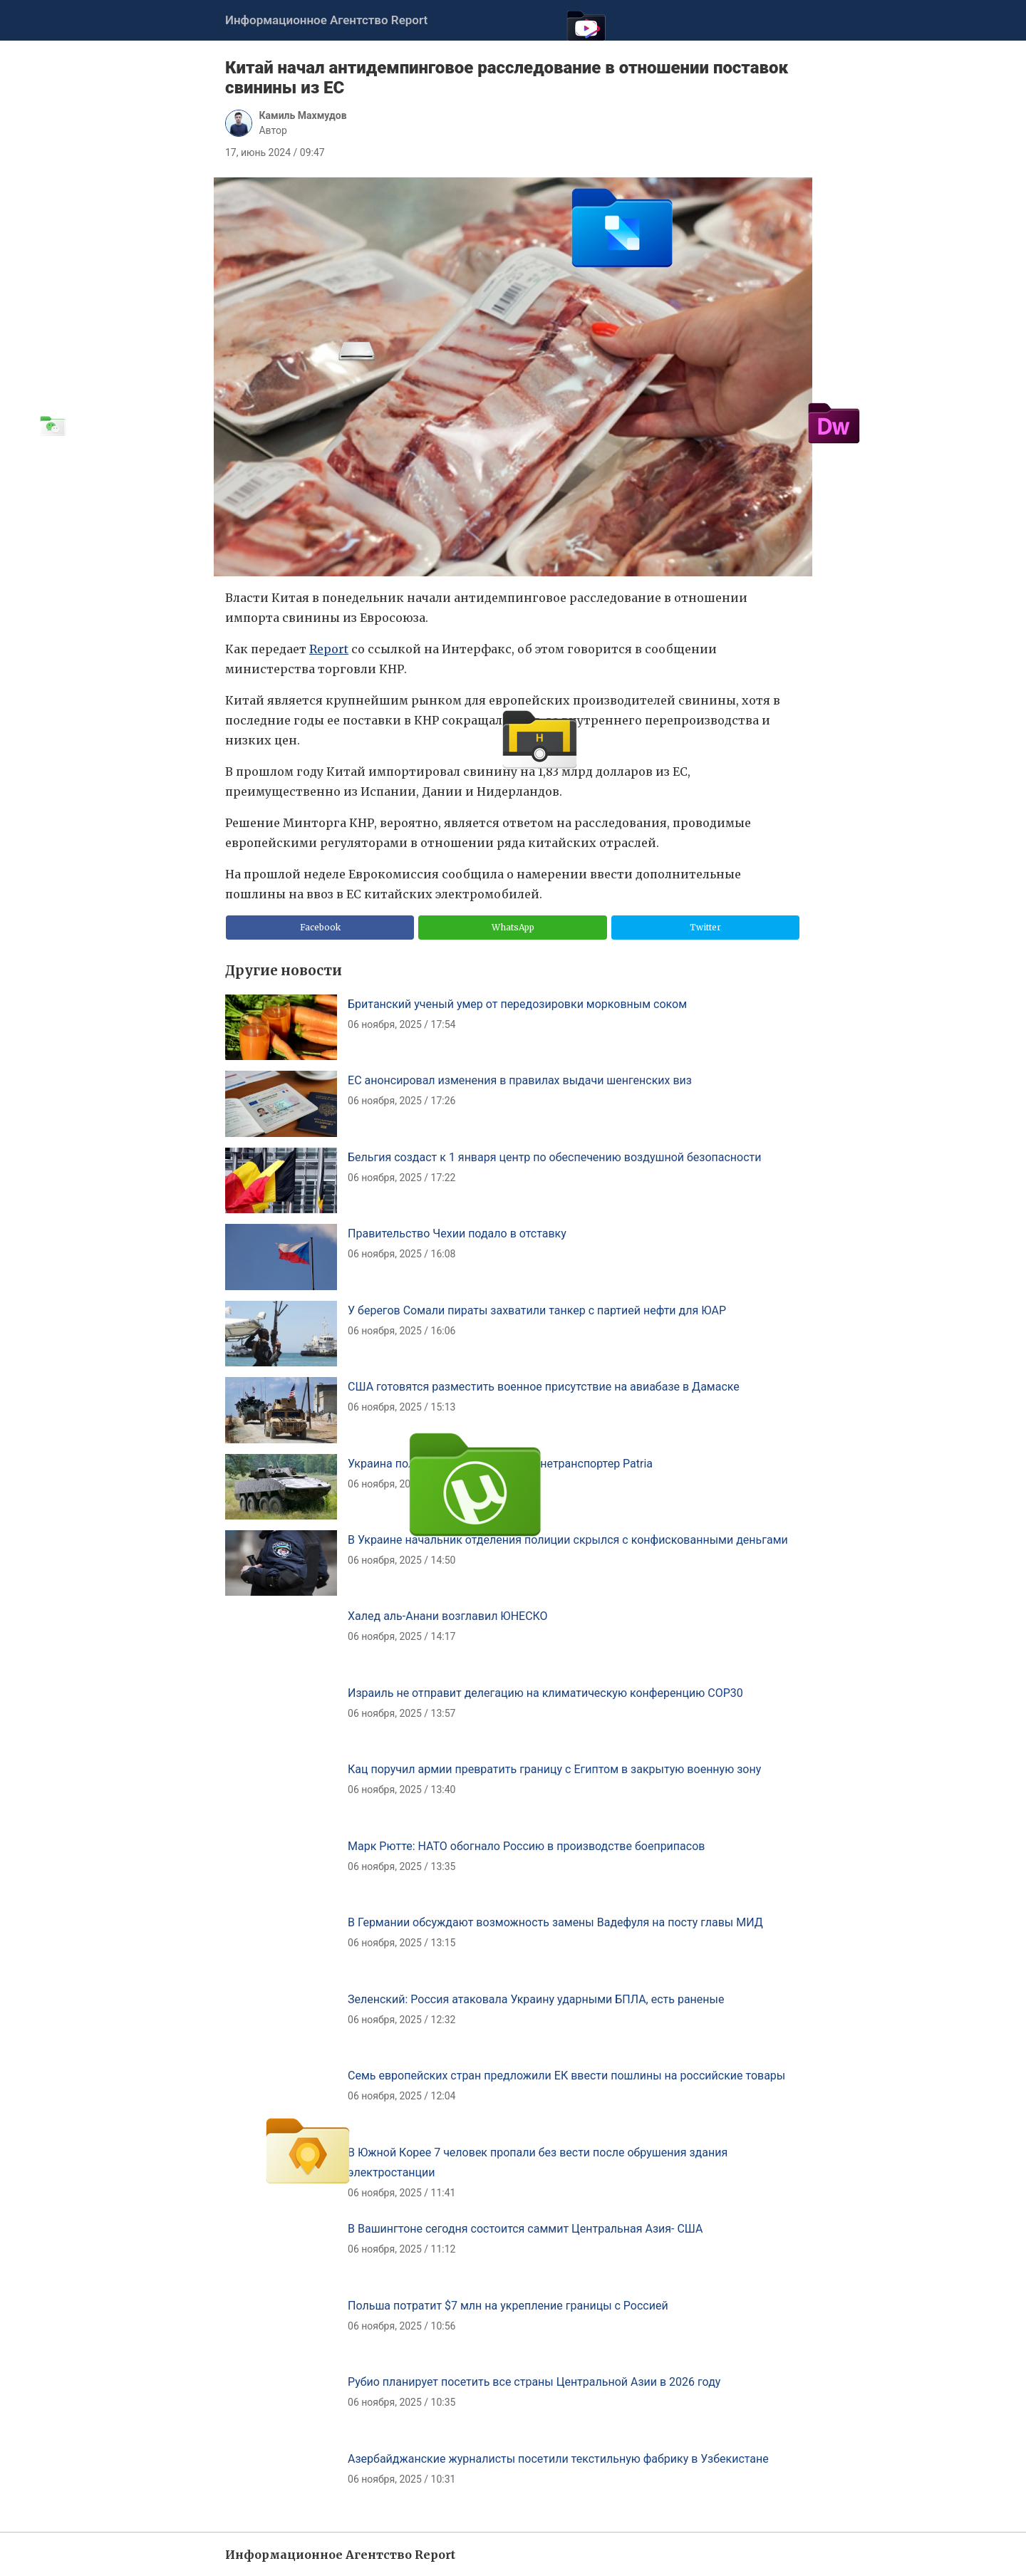 This screenshot has height=2576, width=1026. What do you see at coordinates (475, 1488) in the screenshot?
I see `folder containing uTorrent downloads` at bounding box center [475, 1488].